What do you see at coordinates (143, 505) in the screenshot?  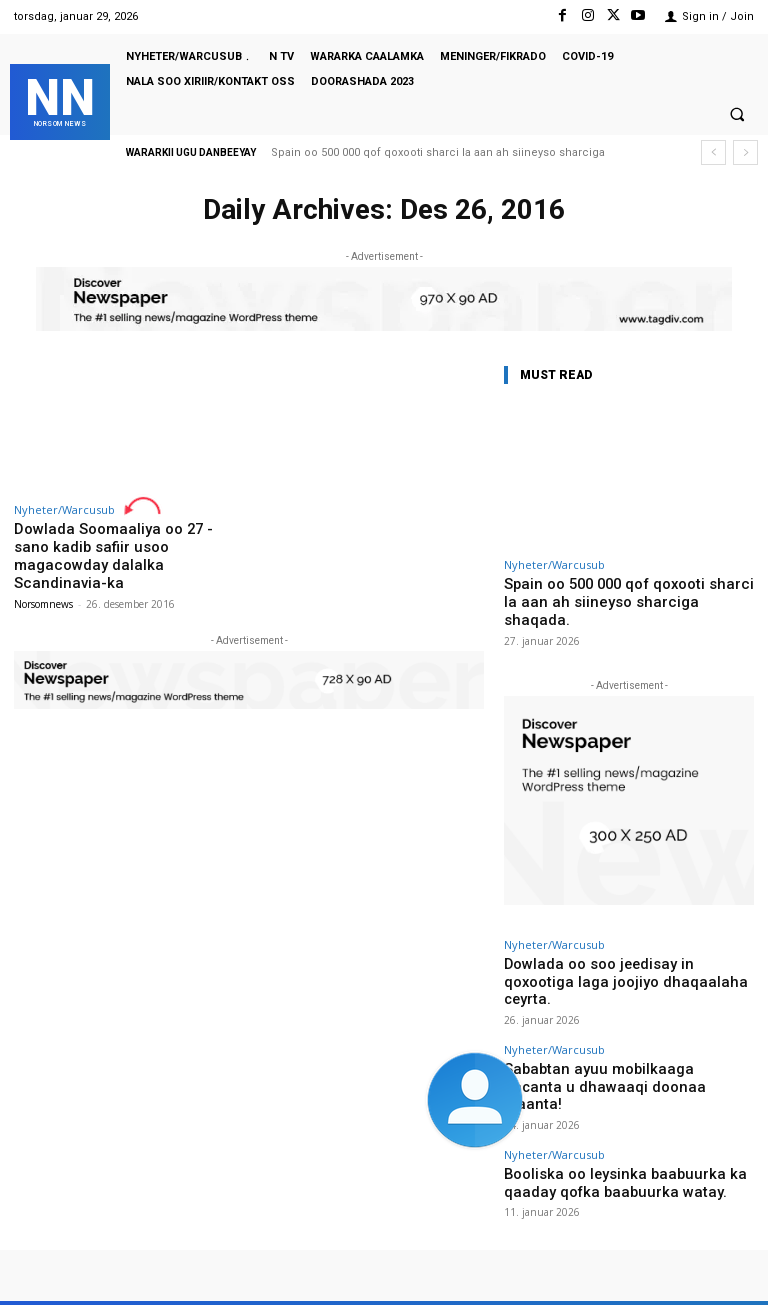 I see `undo the last action` at bounding box center [143, 505].